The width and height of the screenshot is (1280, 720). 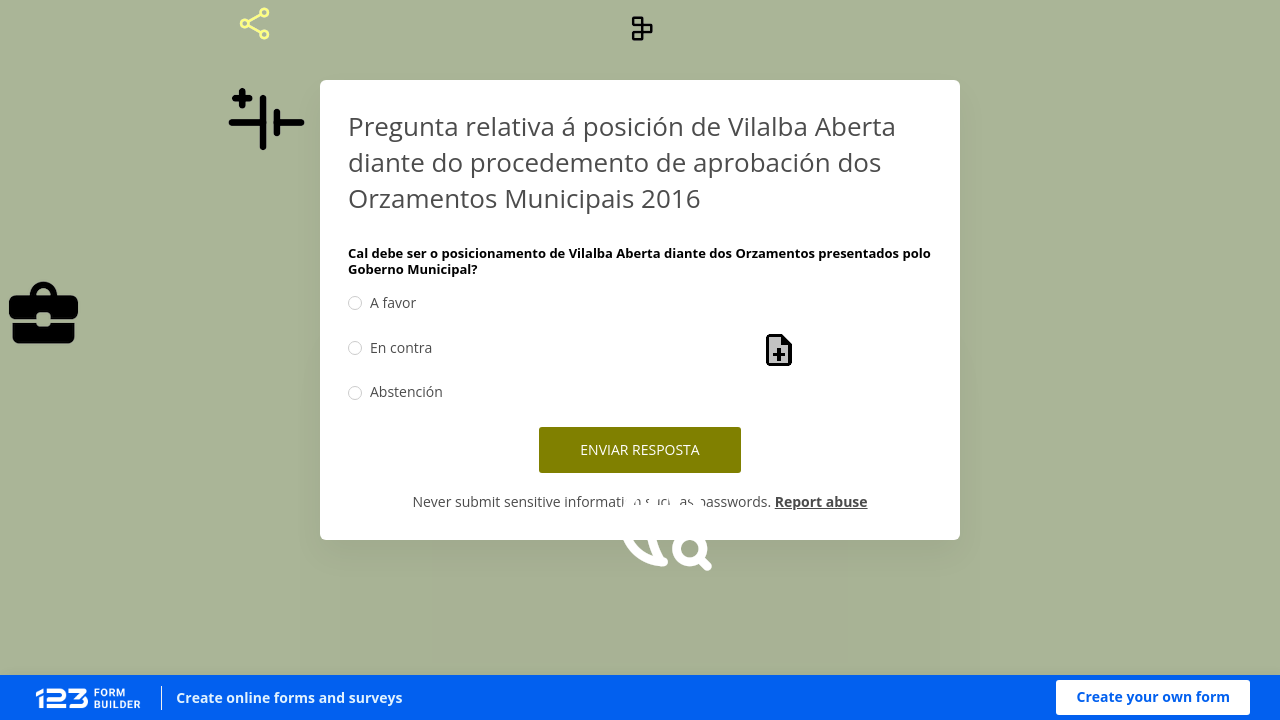 What do you see at coordinates (779, 350) in the screenshot?
I see `create a new note or document` at bounding box center [779, 350].